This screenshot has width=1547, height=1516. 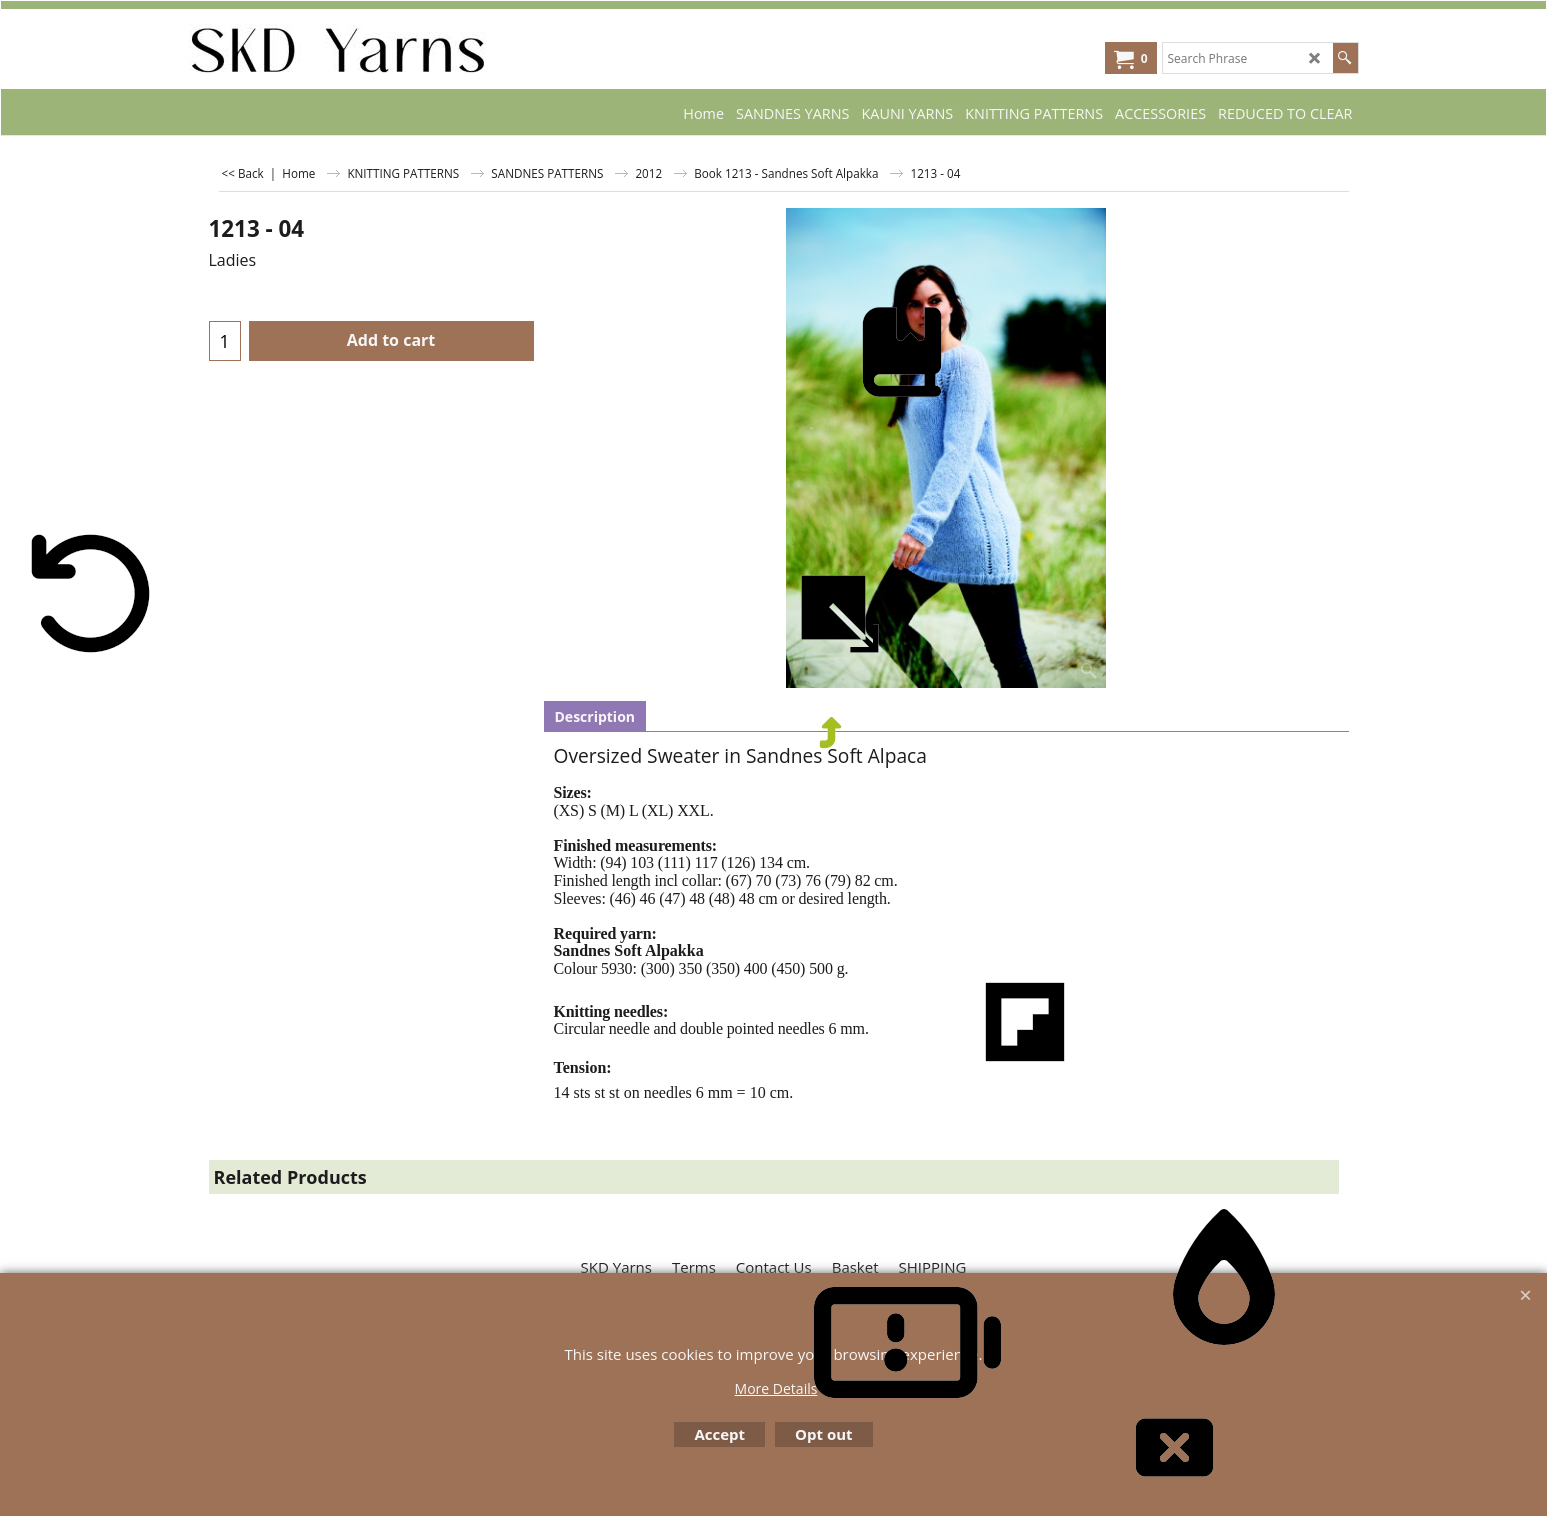 I want to click on indicates flammable or combustible content, so click(x=1224, y=1277).